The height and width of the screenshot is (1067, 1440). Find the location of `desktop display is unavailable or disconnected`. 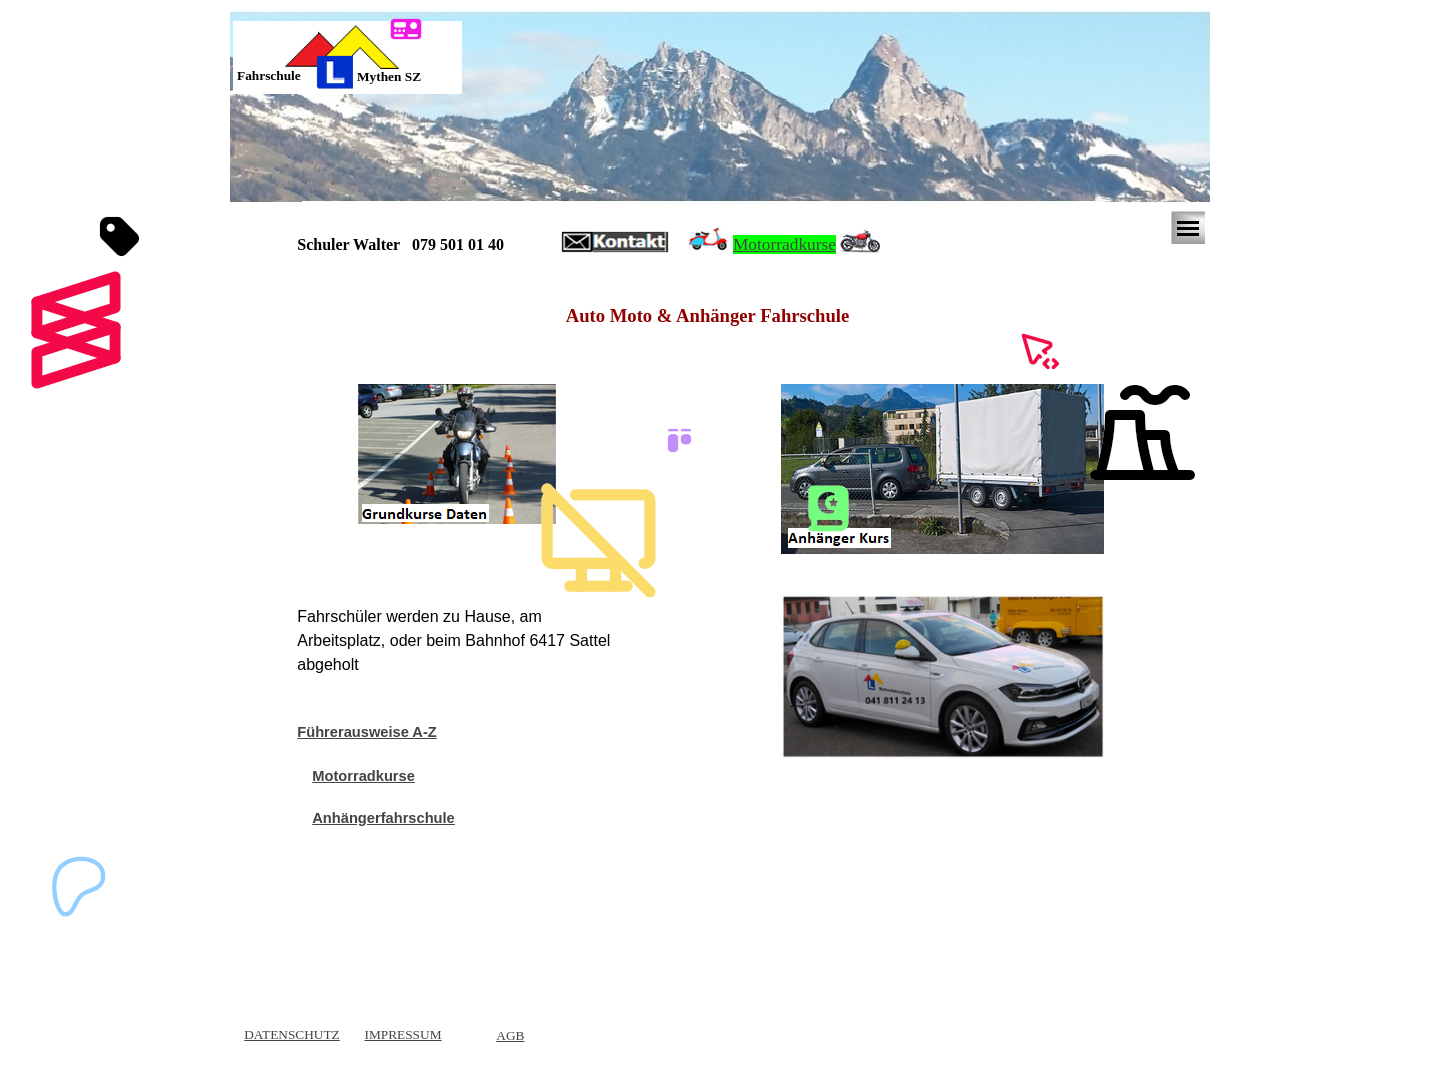

desktop display is unavailable or disconnected is located at coordinates (598, 540).